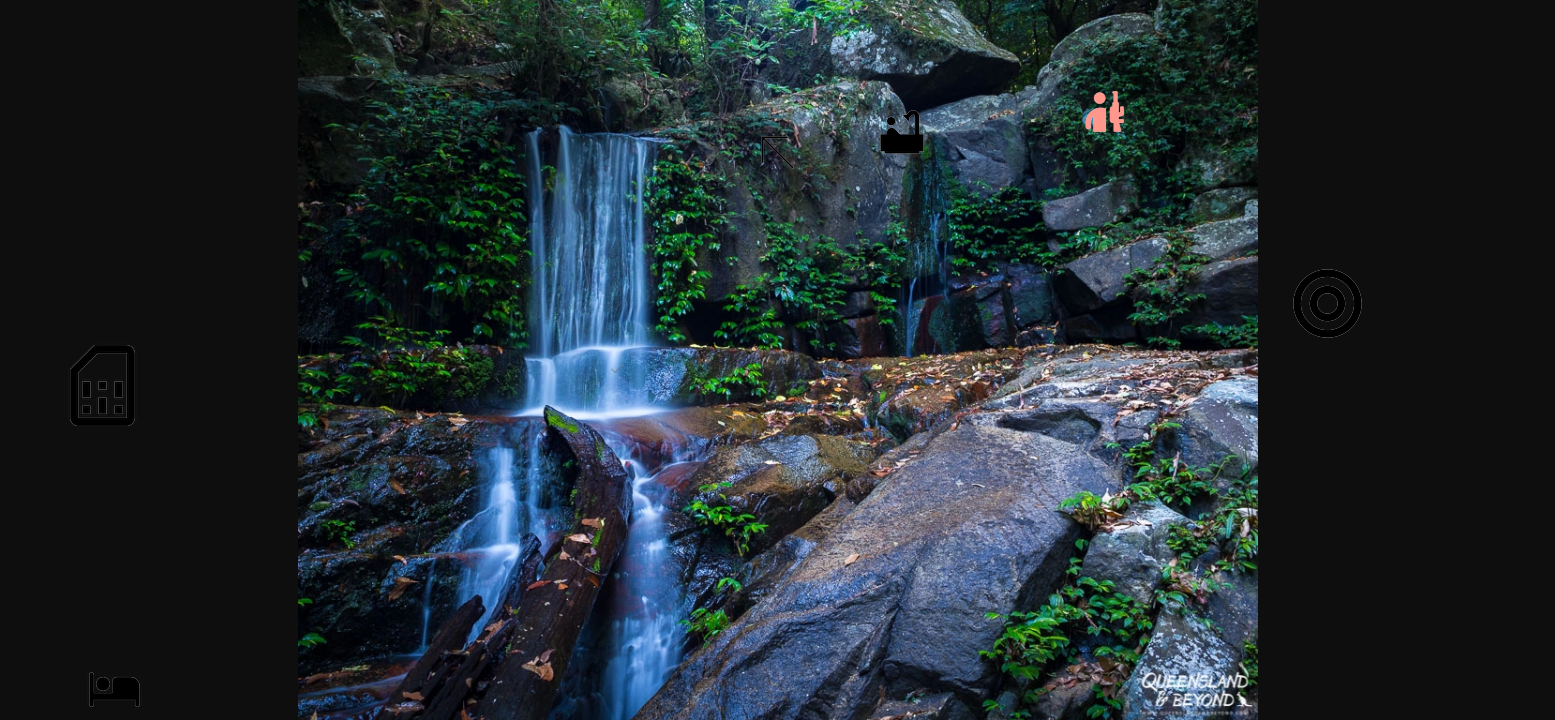 The image size is (1555, 720). I want to click on select a single option from a list, so click(1327, 303).